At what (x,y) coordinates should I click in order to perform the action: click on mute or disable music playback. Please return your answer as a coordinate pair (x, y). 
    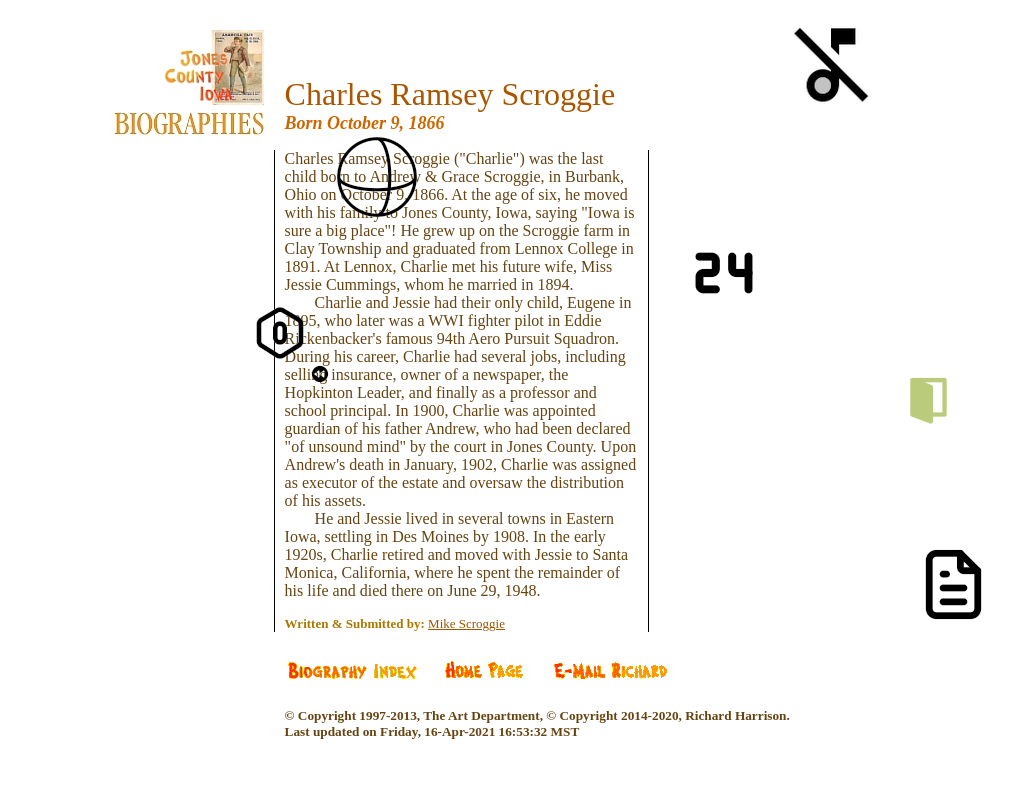
    Looking at the image, I should click on (831, 65).